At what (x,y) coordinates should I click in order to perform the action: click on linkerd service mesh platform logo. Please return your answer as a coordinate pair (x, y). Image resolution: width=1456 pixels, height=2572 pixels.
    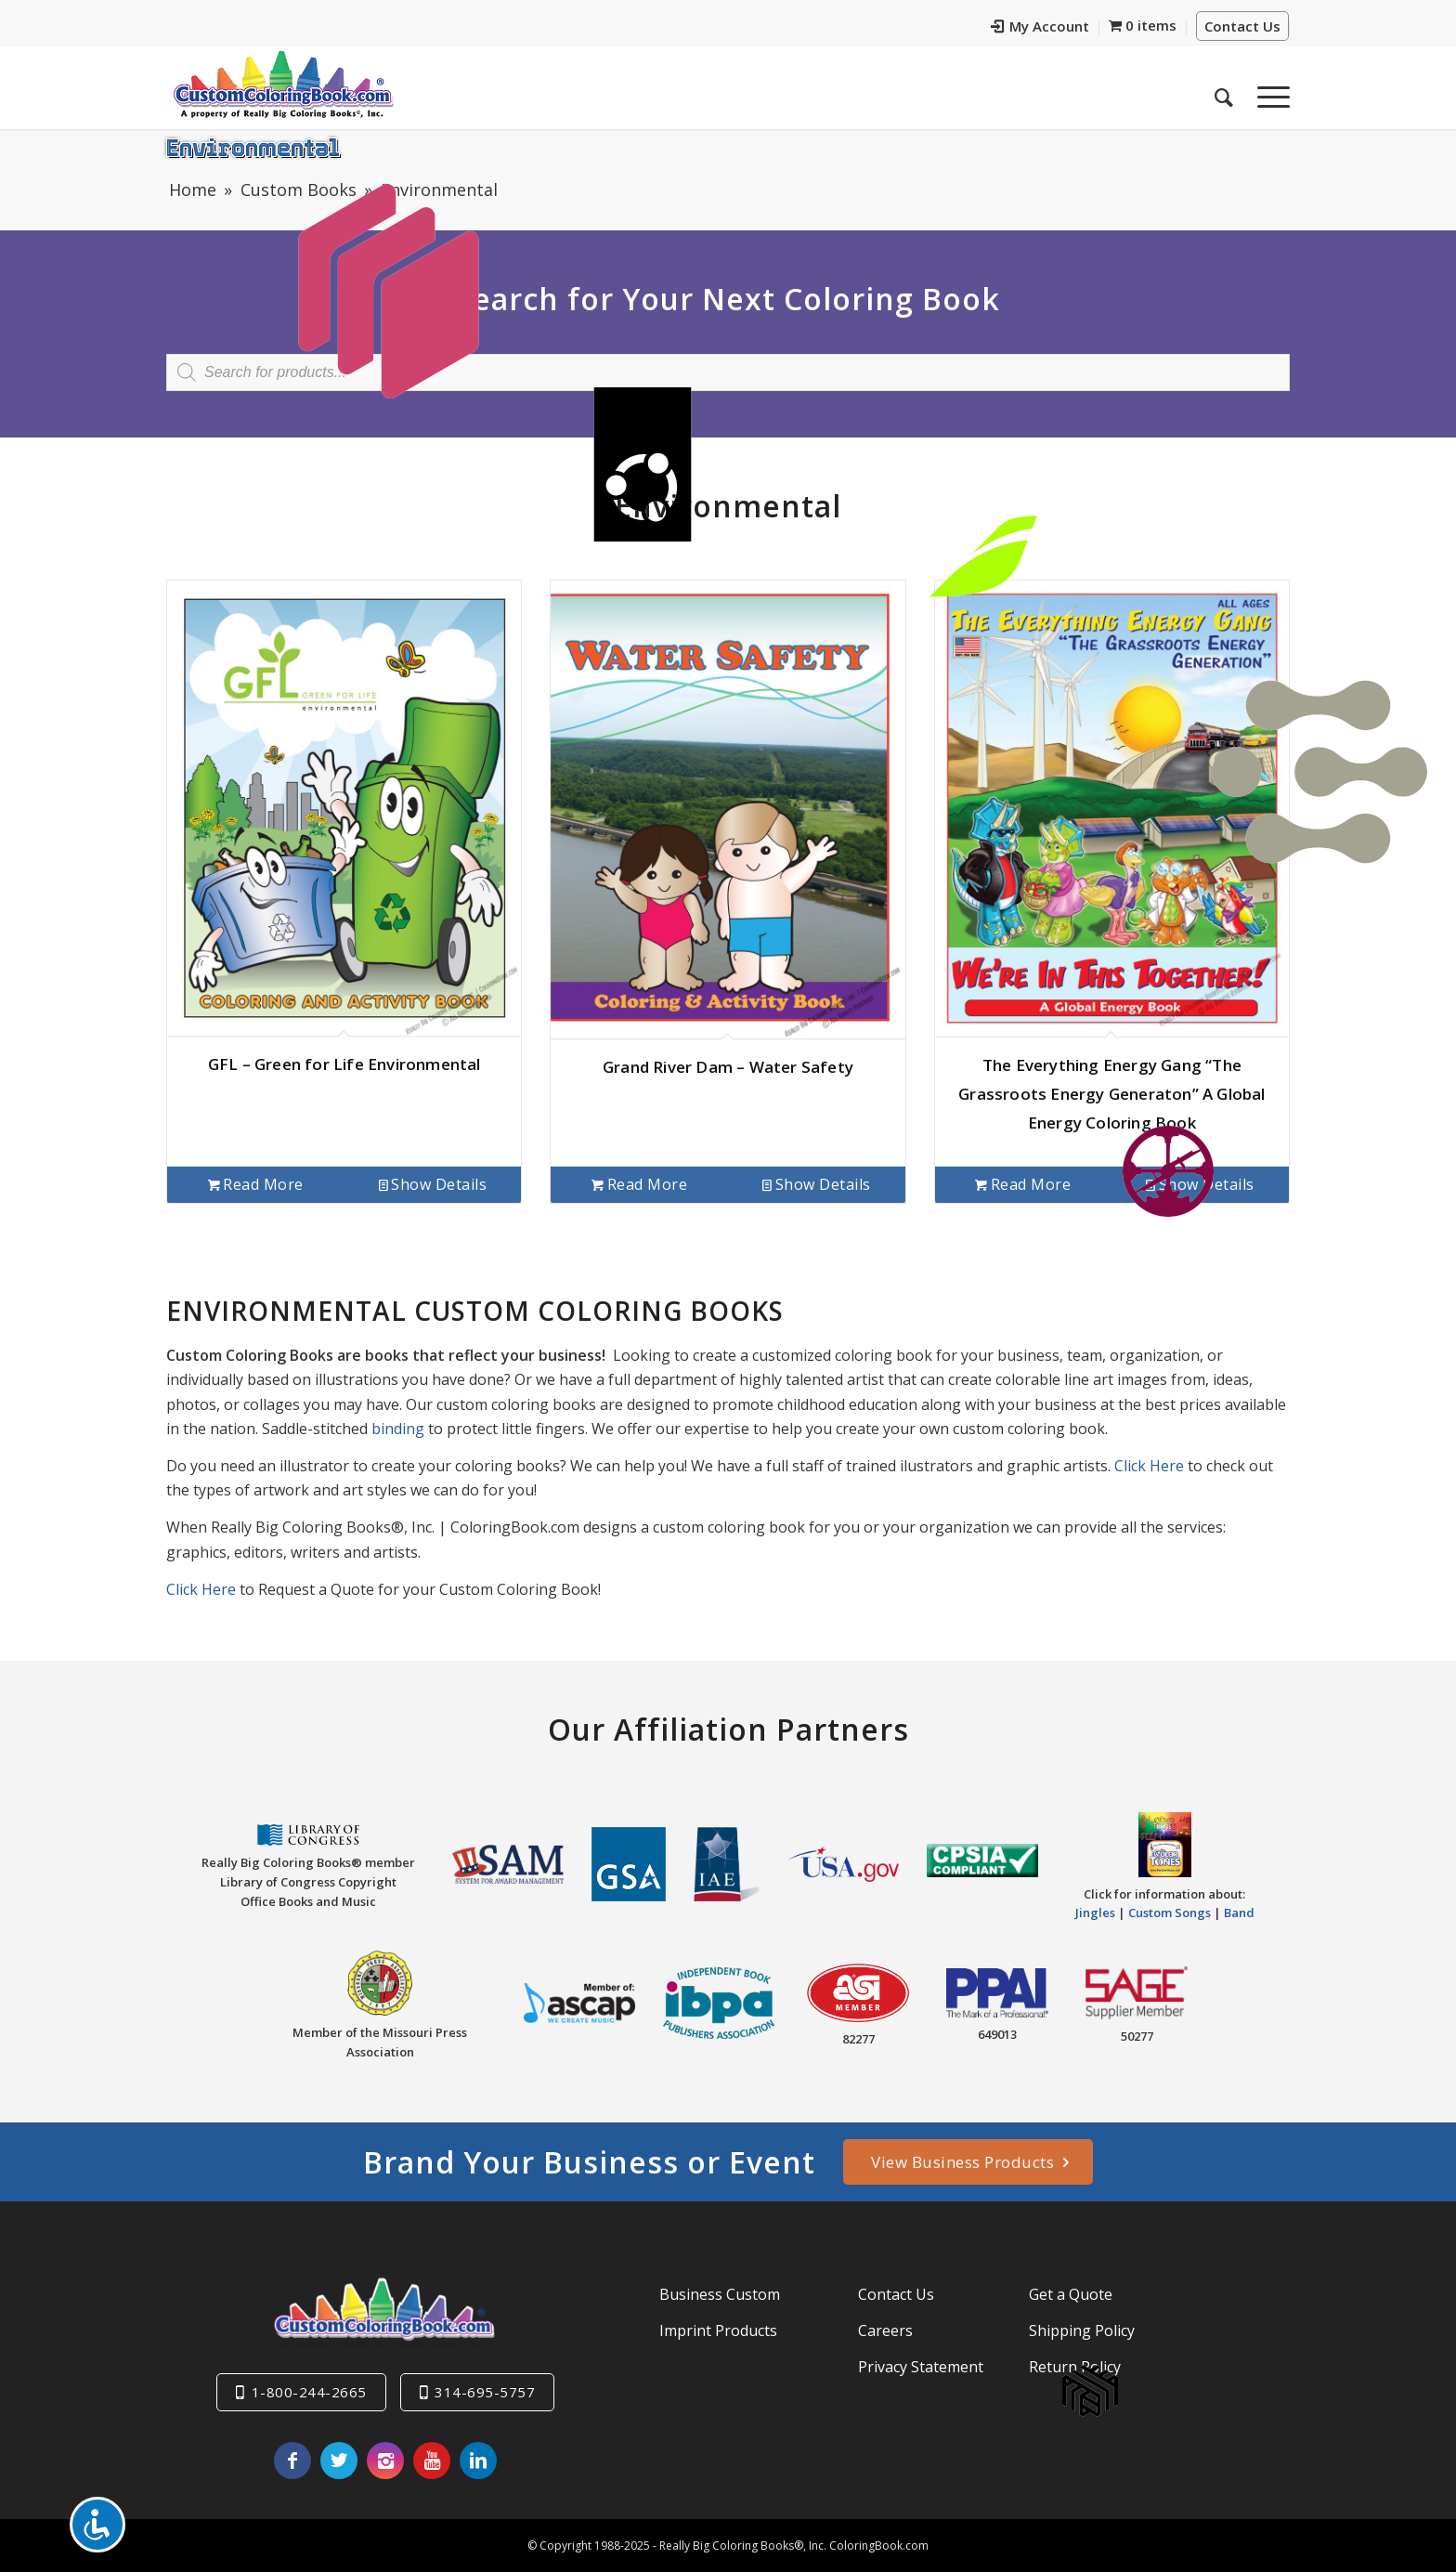
    Looking at the image, I should click on (1090, 2391).